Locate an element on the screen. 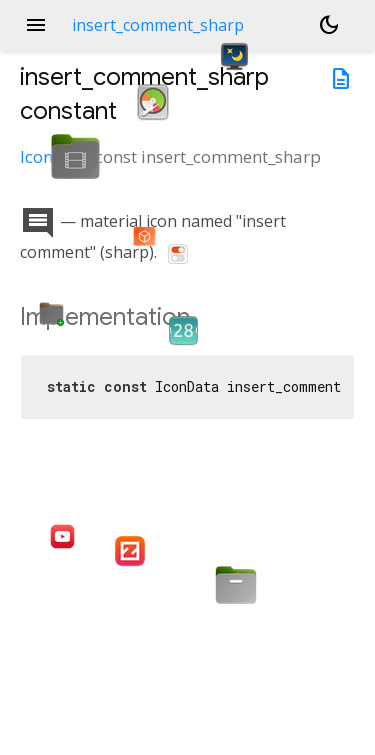  open Zrythm digital audio workstation is located at coordinates (130, 551).